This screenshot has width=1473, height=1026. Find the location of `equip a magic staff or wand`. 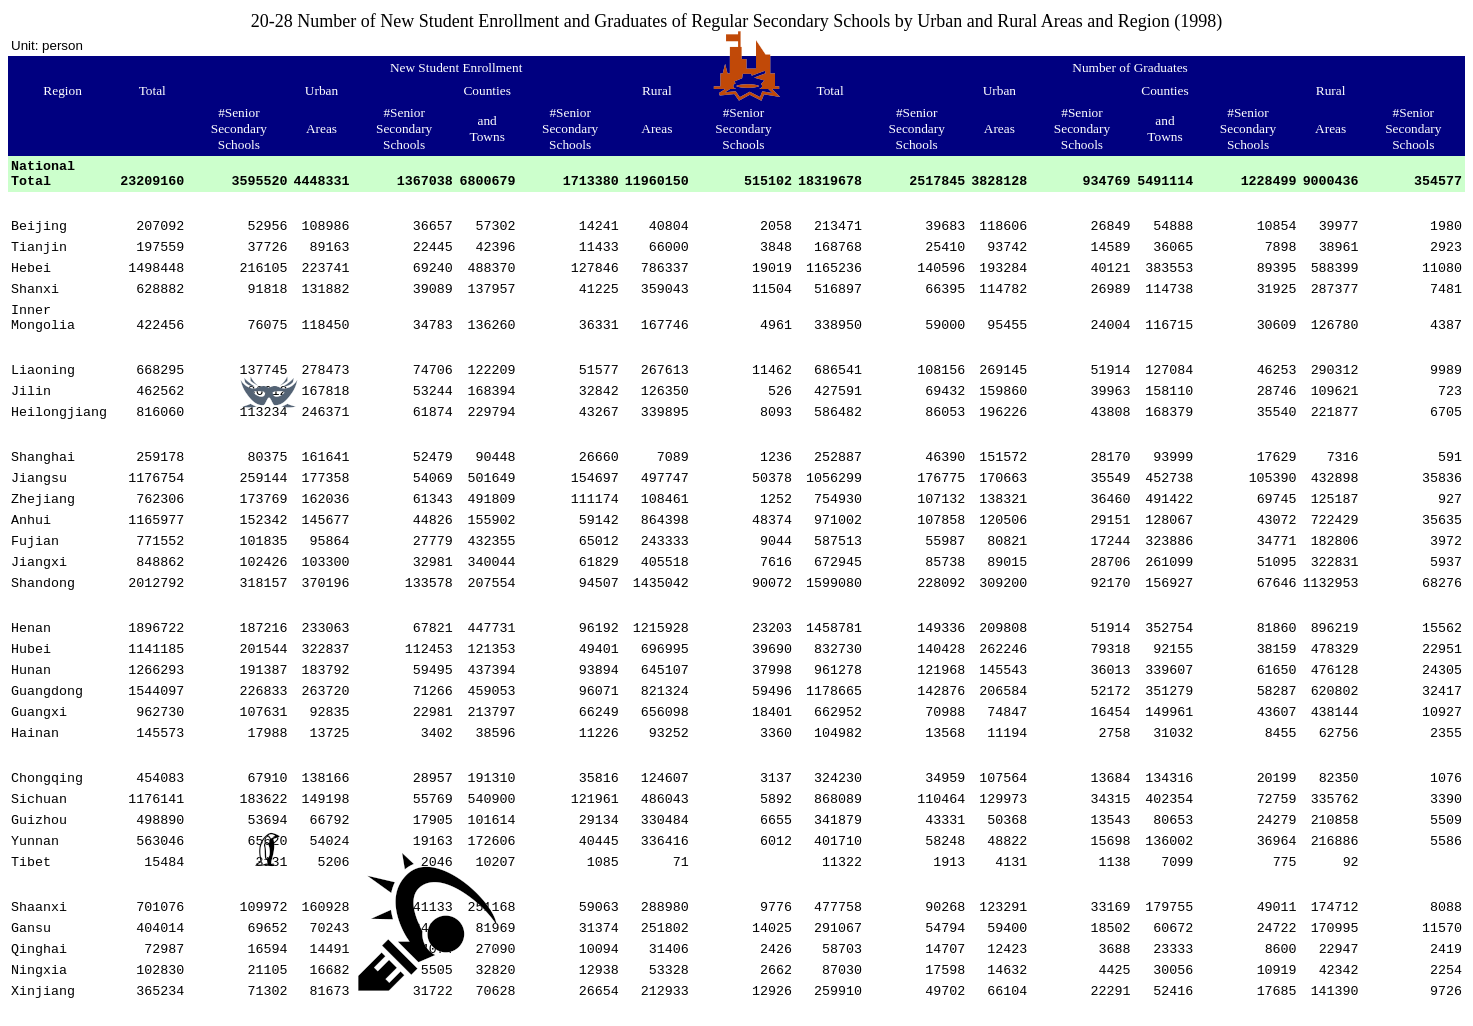

equip a magic staff or wand is located at coordinates (427, 921).